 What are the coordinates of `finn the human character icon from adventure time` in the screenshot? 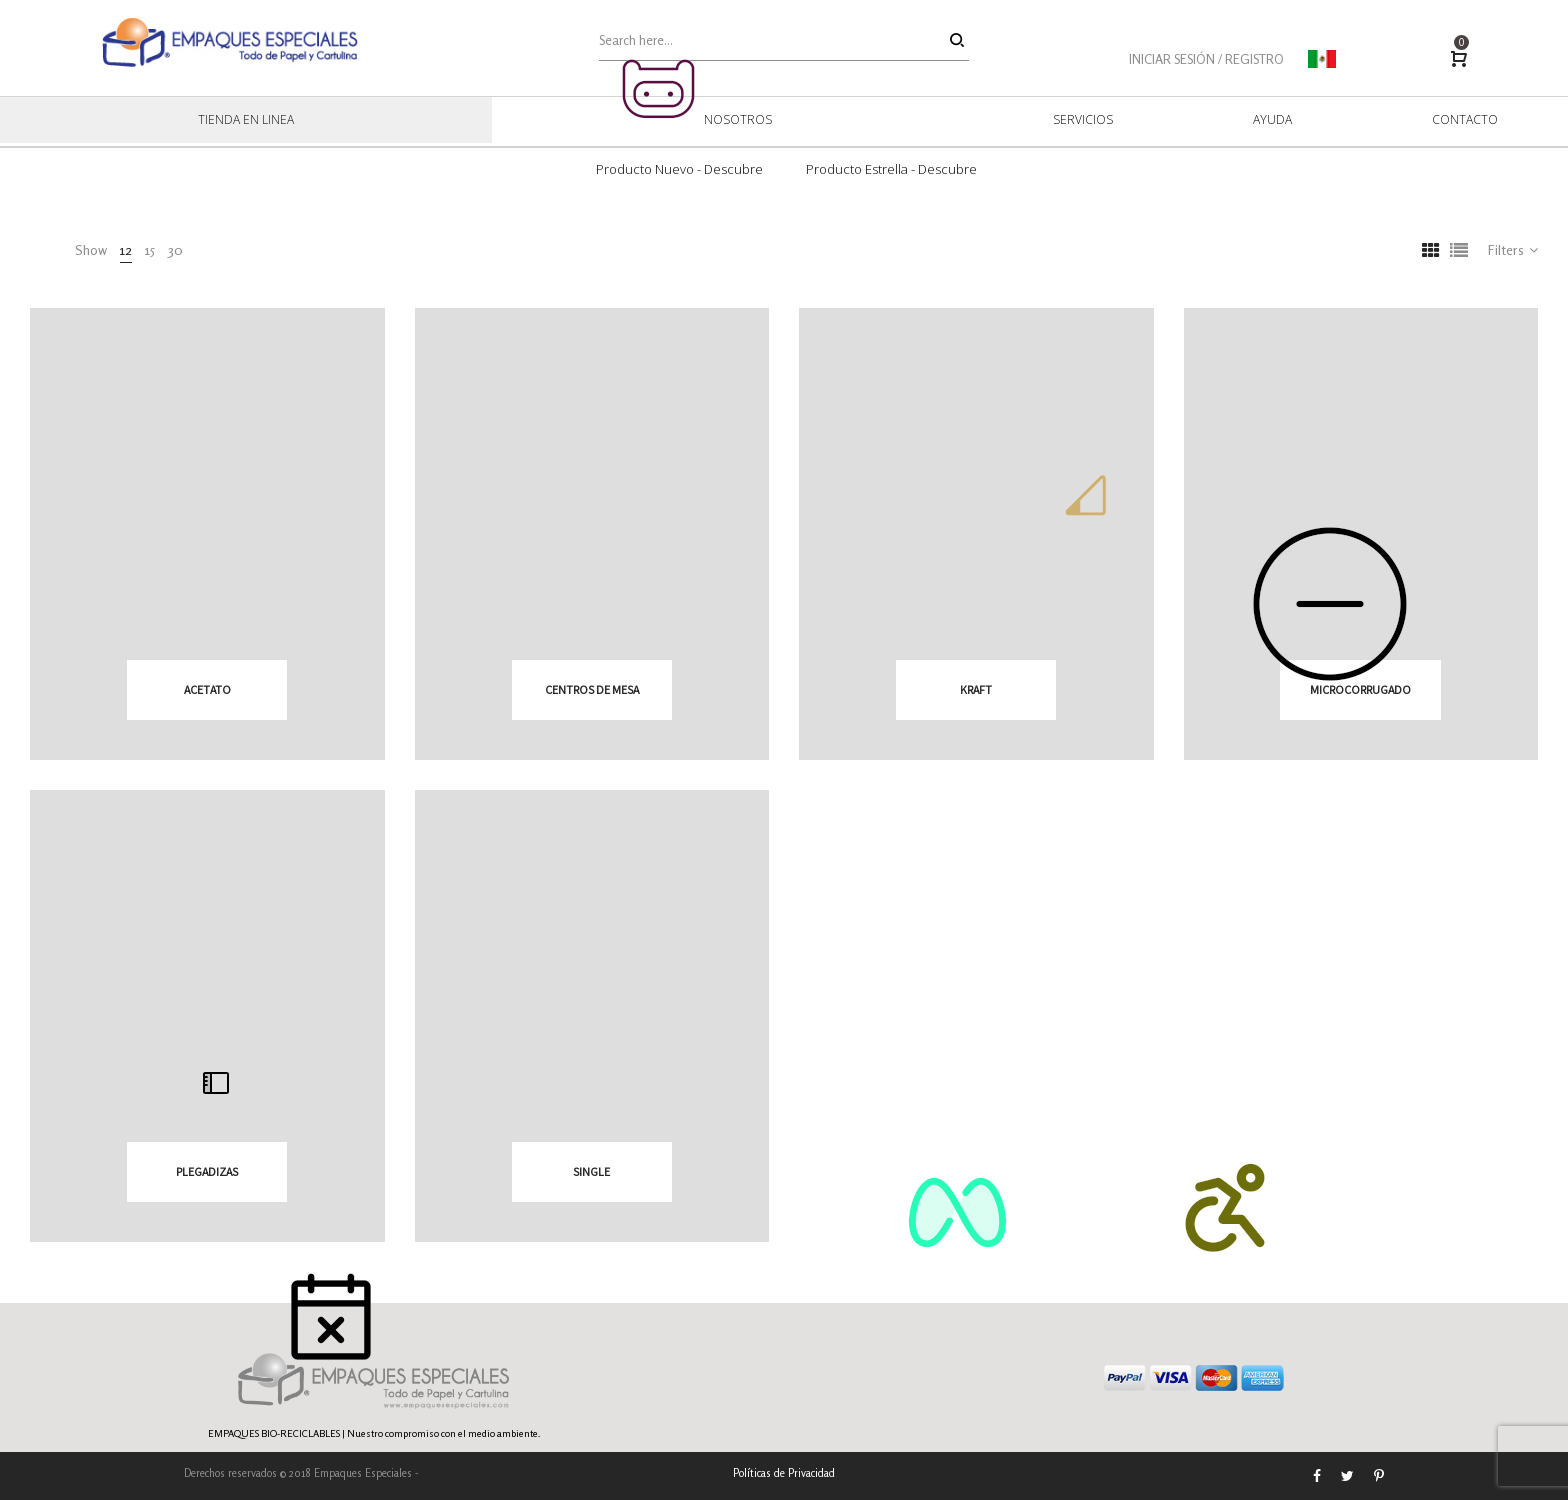 It's located at (658, 87).